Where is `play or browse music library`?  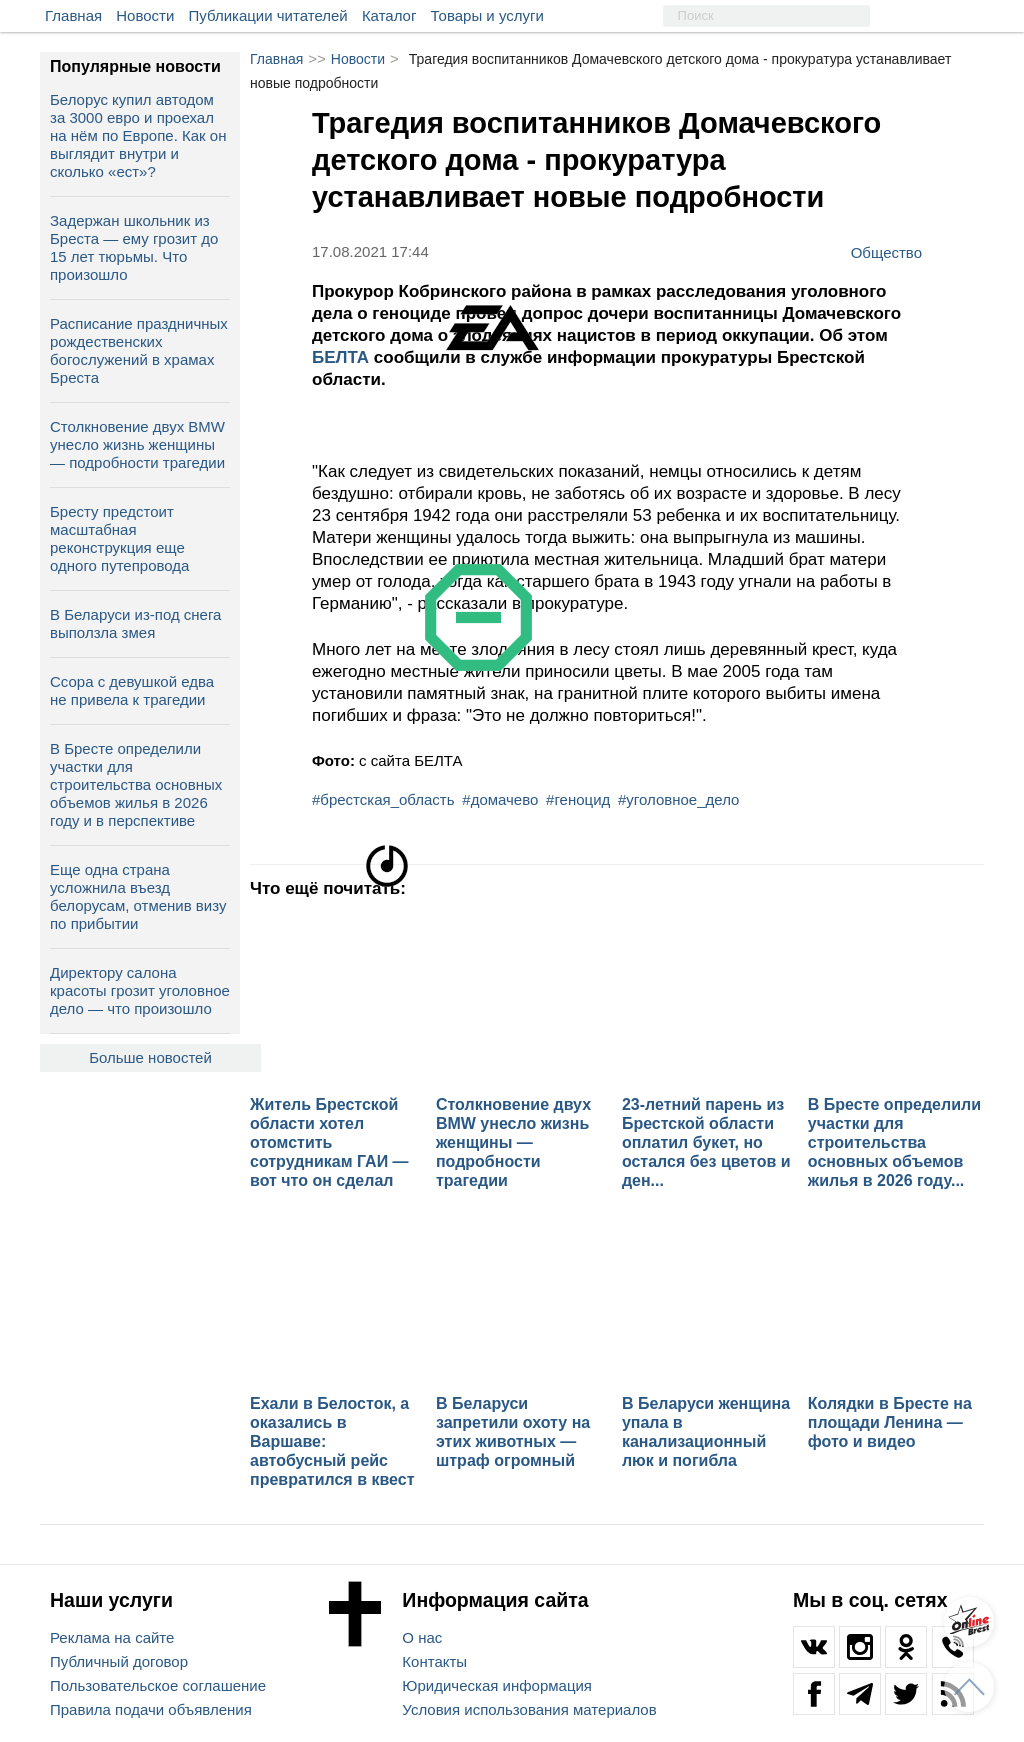
play or browse music library is located at coordinates (387, 866).